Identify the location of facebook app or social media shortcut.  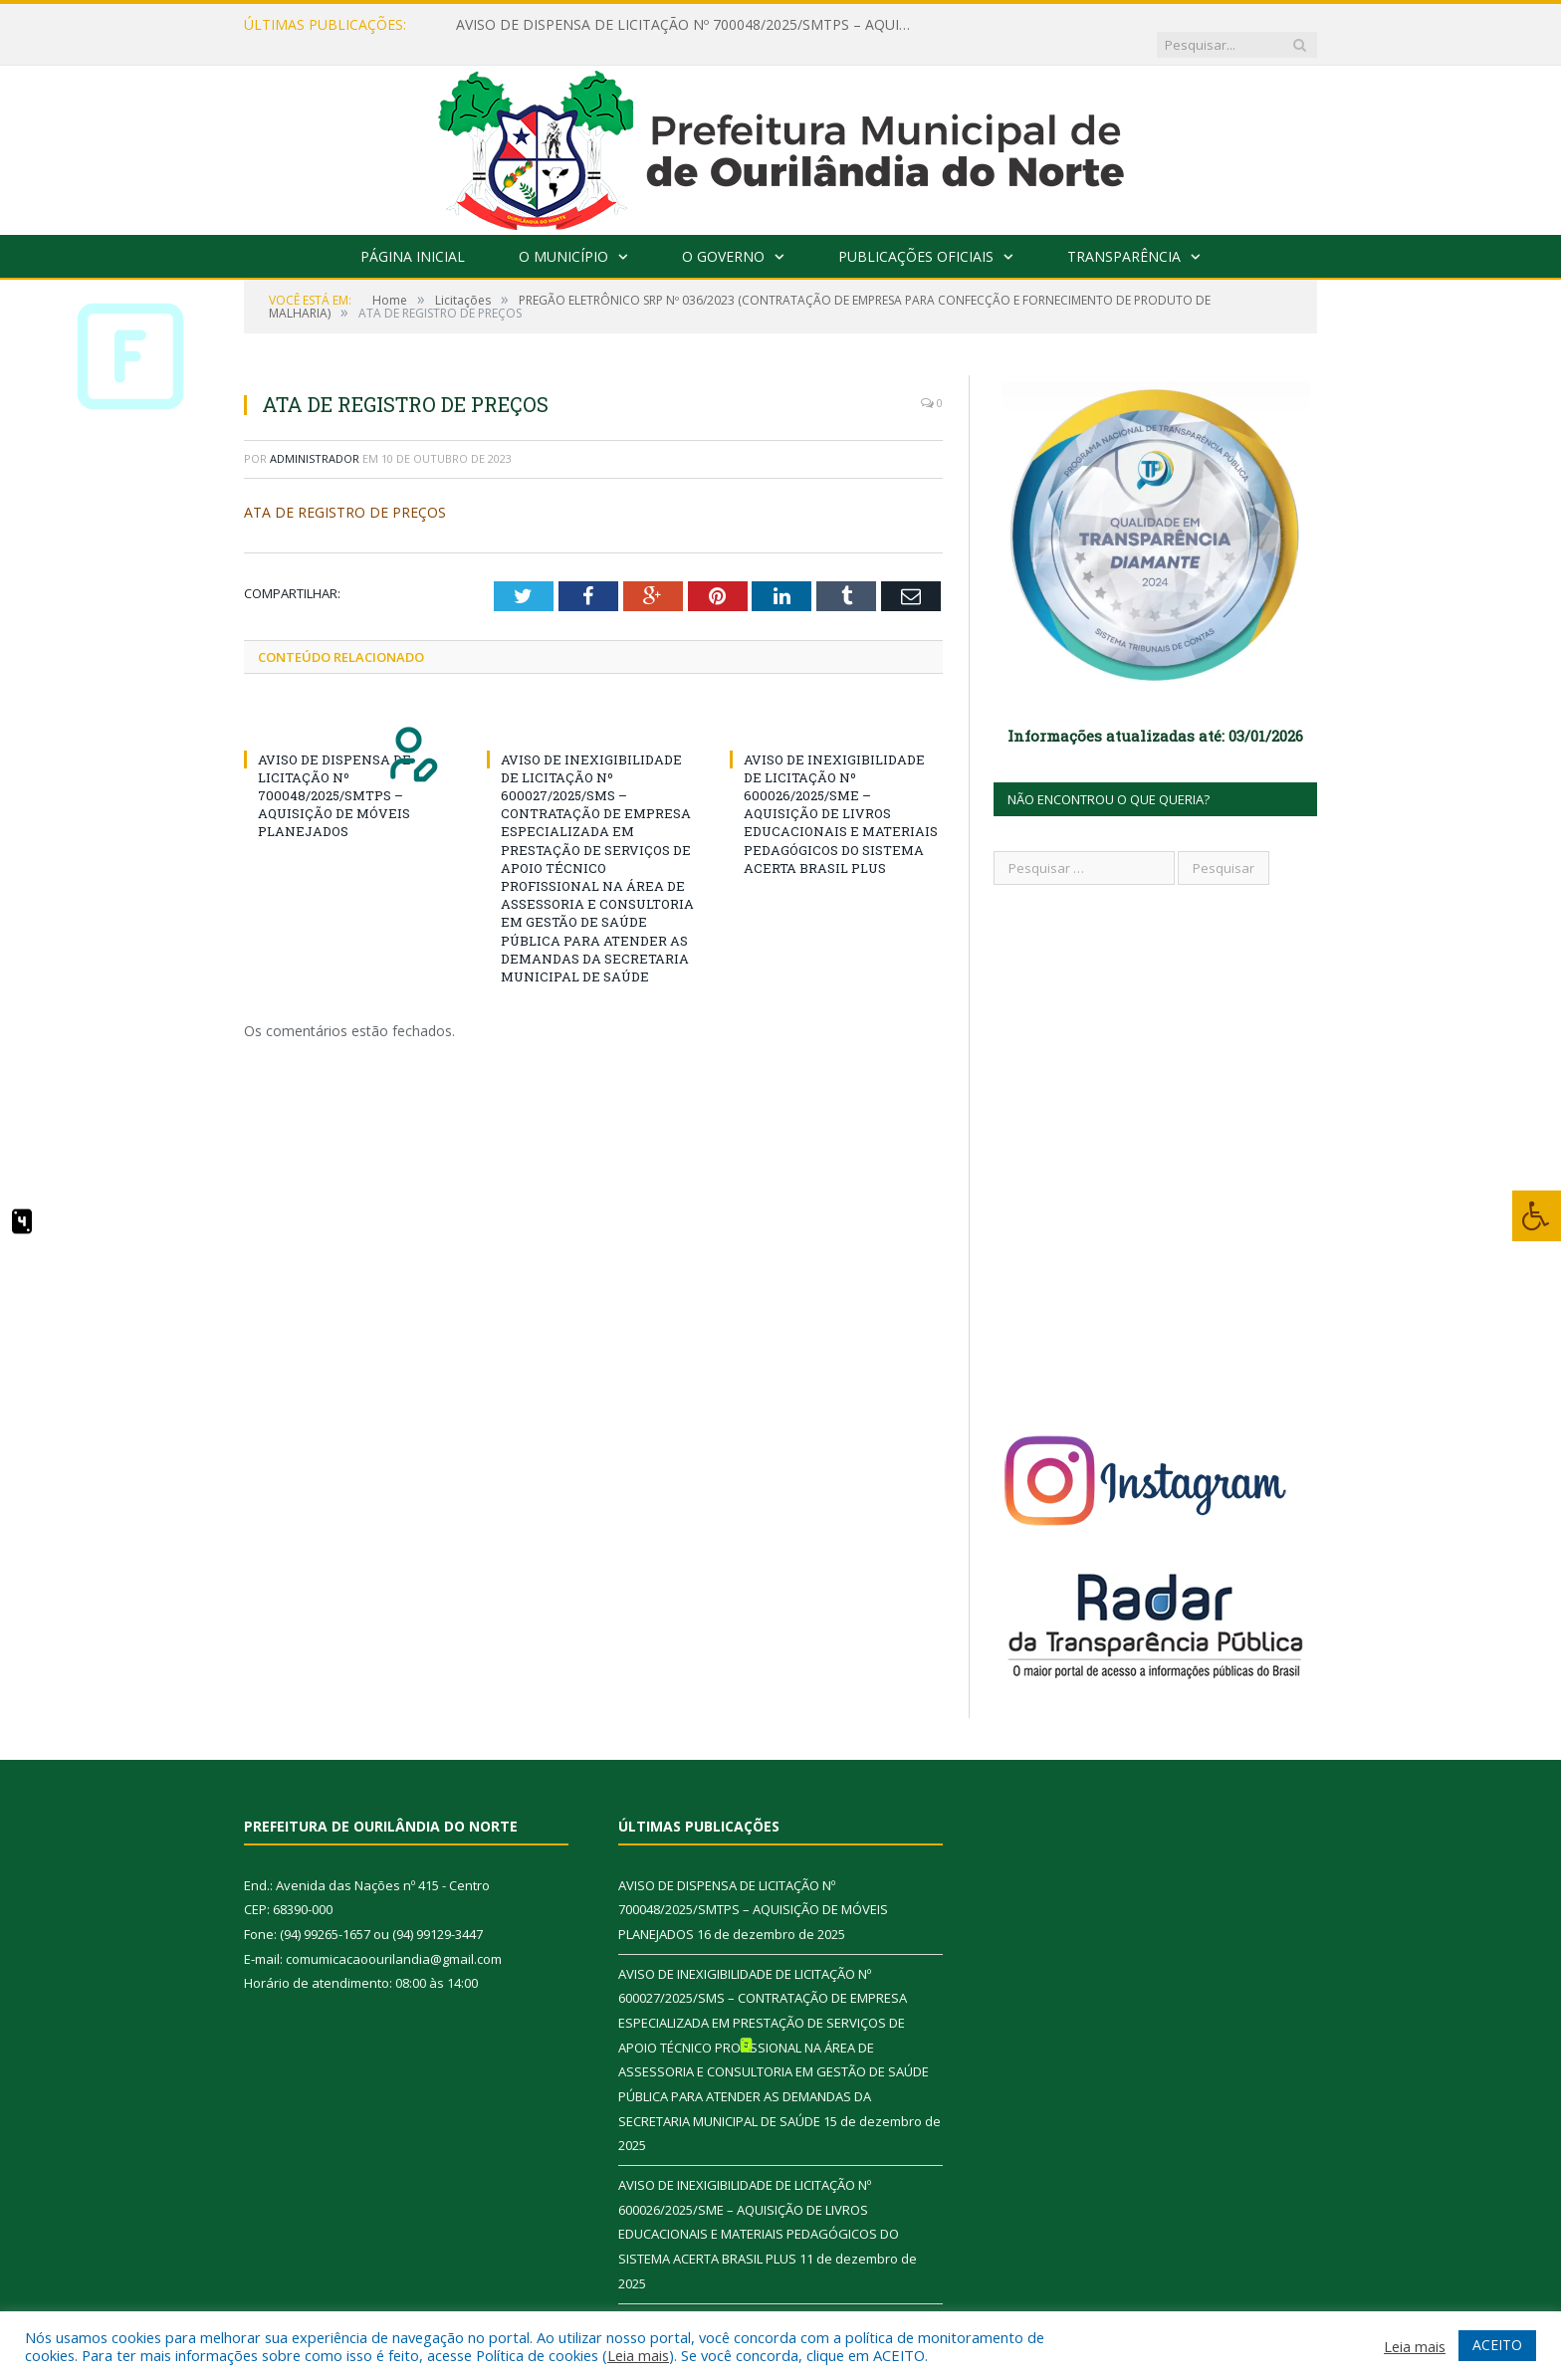
(130, 356).